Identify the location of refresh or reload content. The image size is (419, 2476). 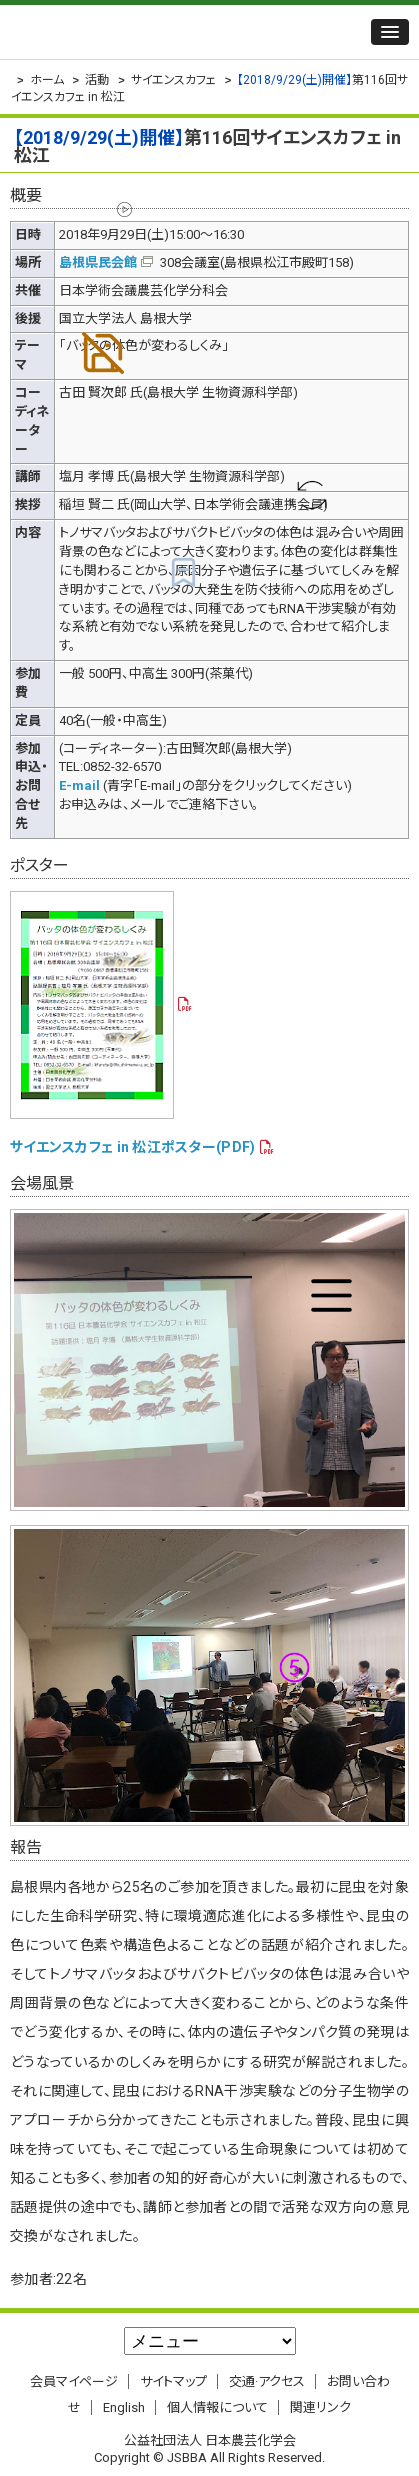
(312, 495).